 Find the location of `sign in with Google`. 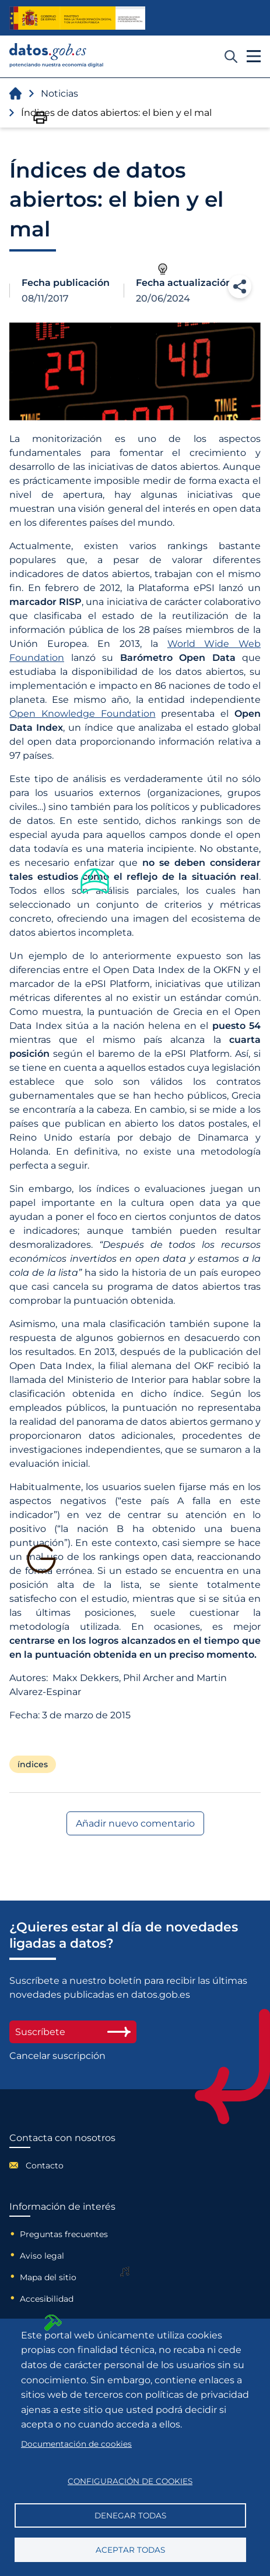

sign in with Google is located at coordinates (41, 1559).